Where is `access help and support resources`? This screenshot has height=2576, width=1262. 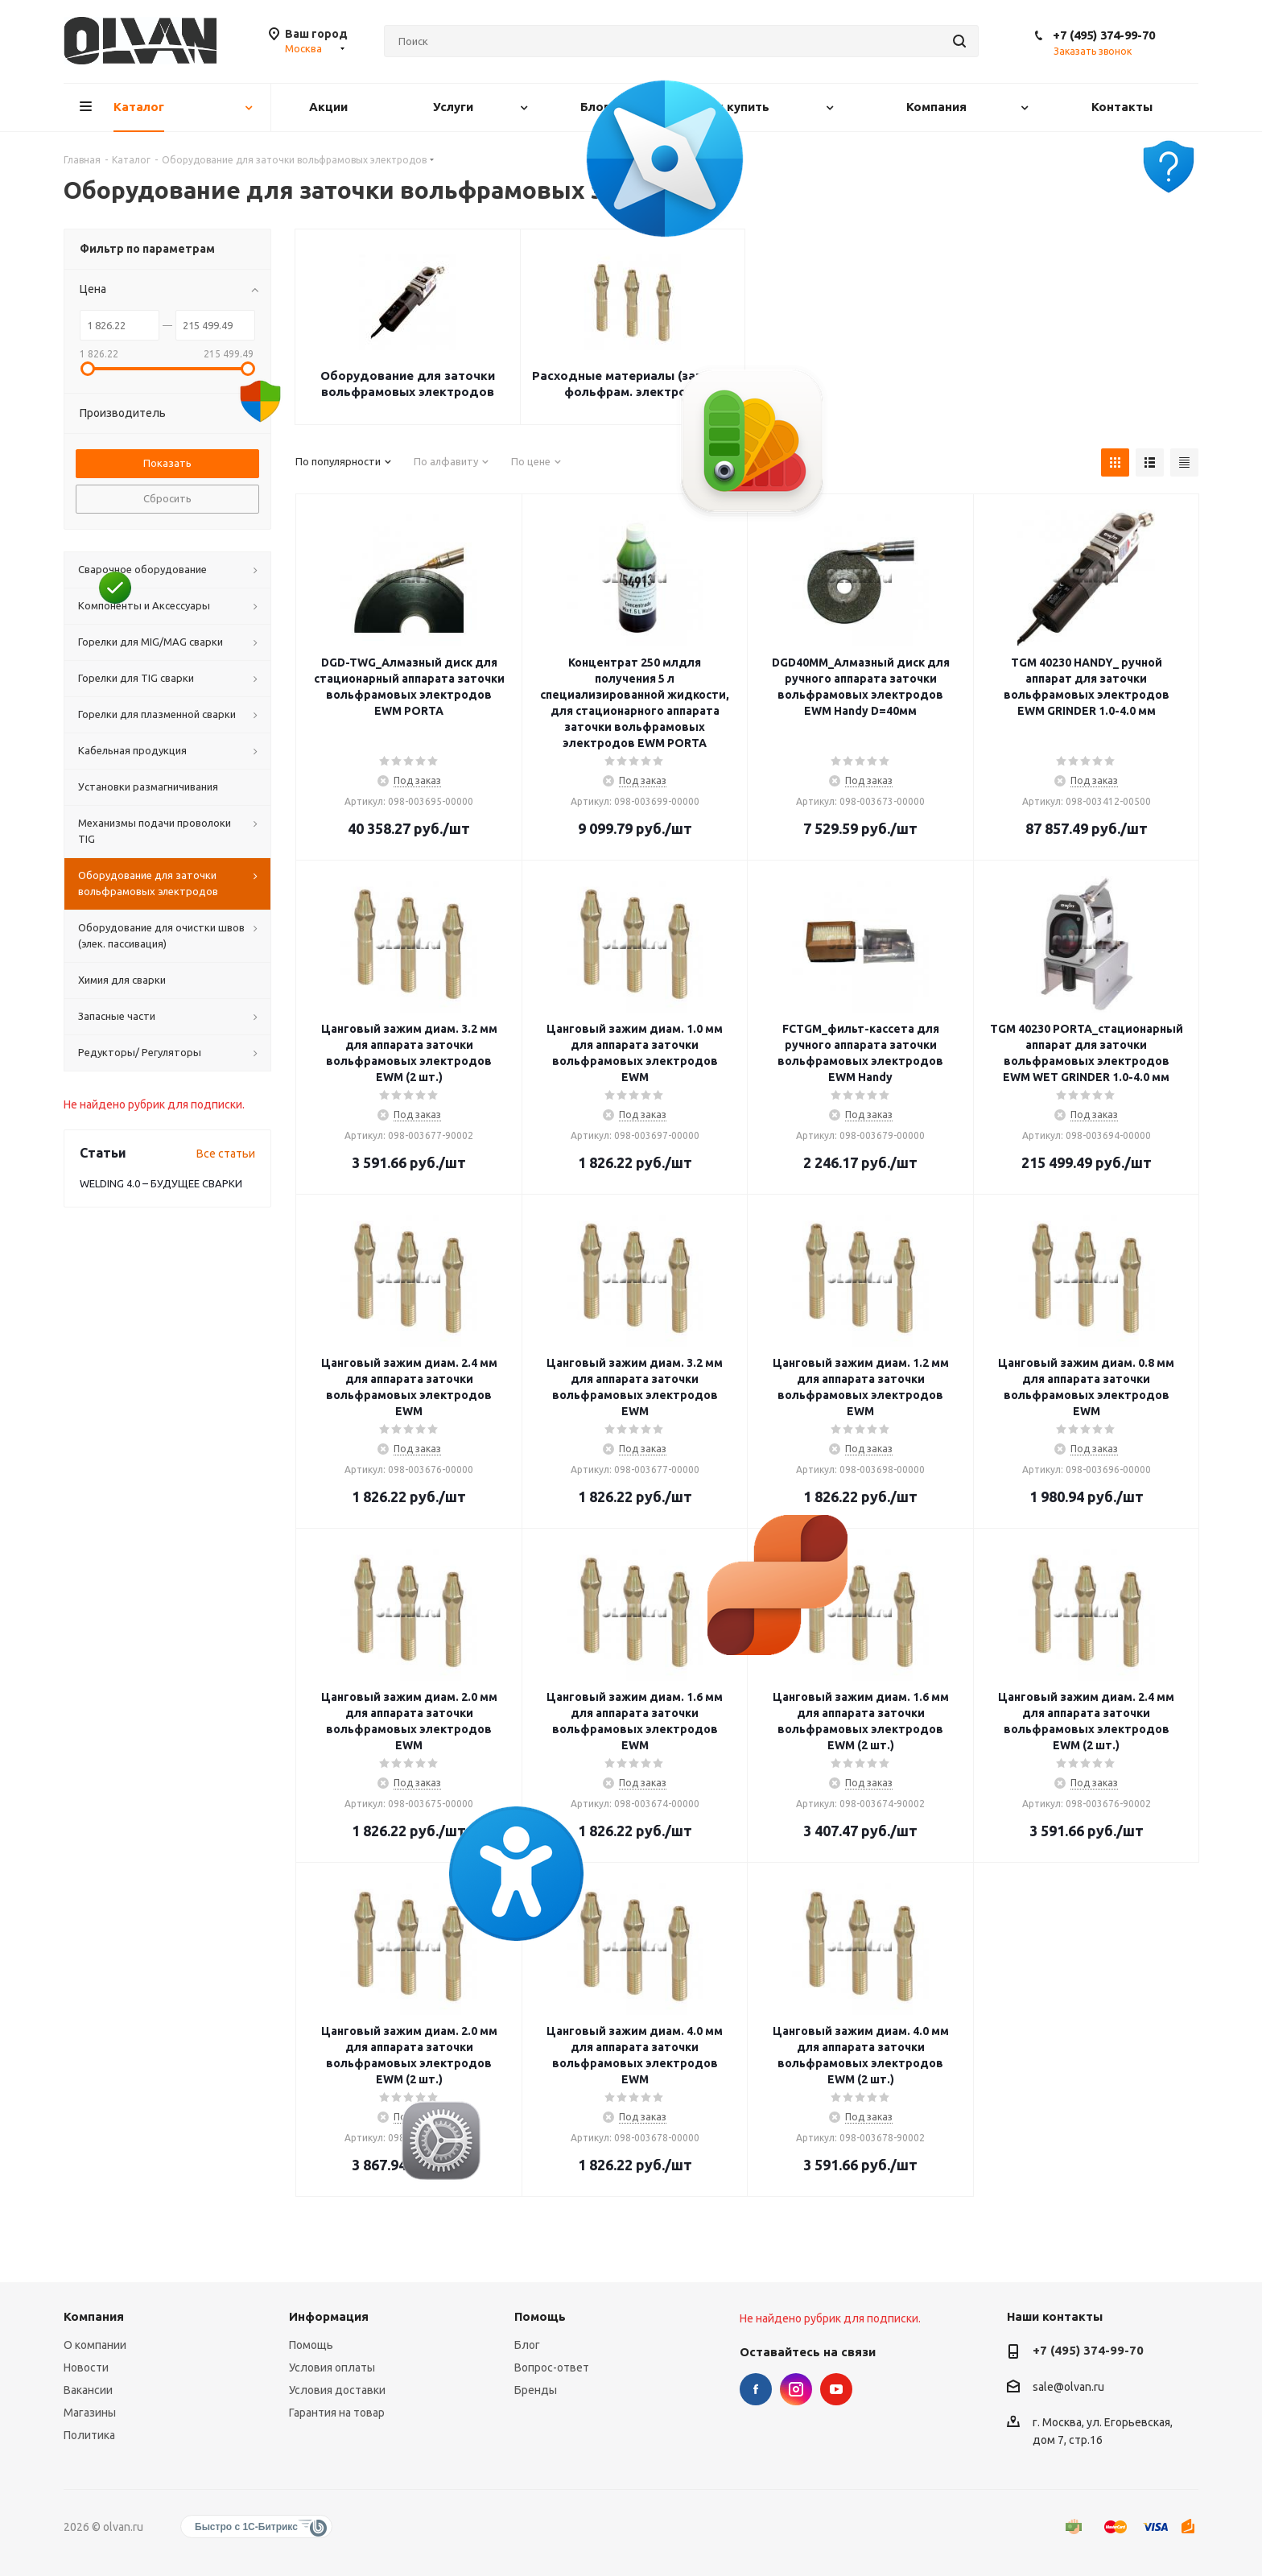
access help and support resources is located at coordinates (1169, 167).